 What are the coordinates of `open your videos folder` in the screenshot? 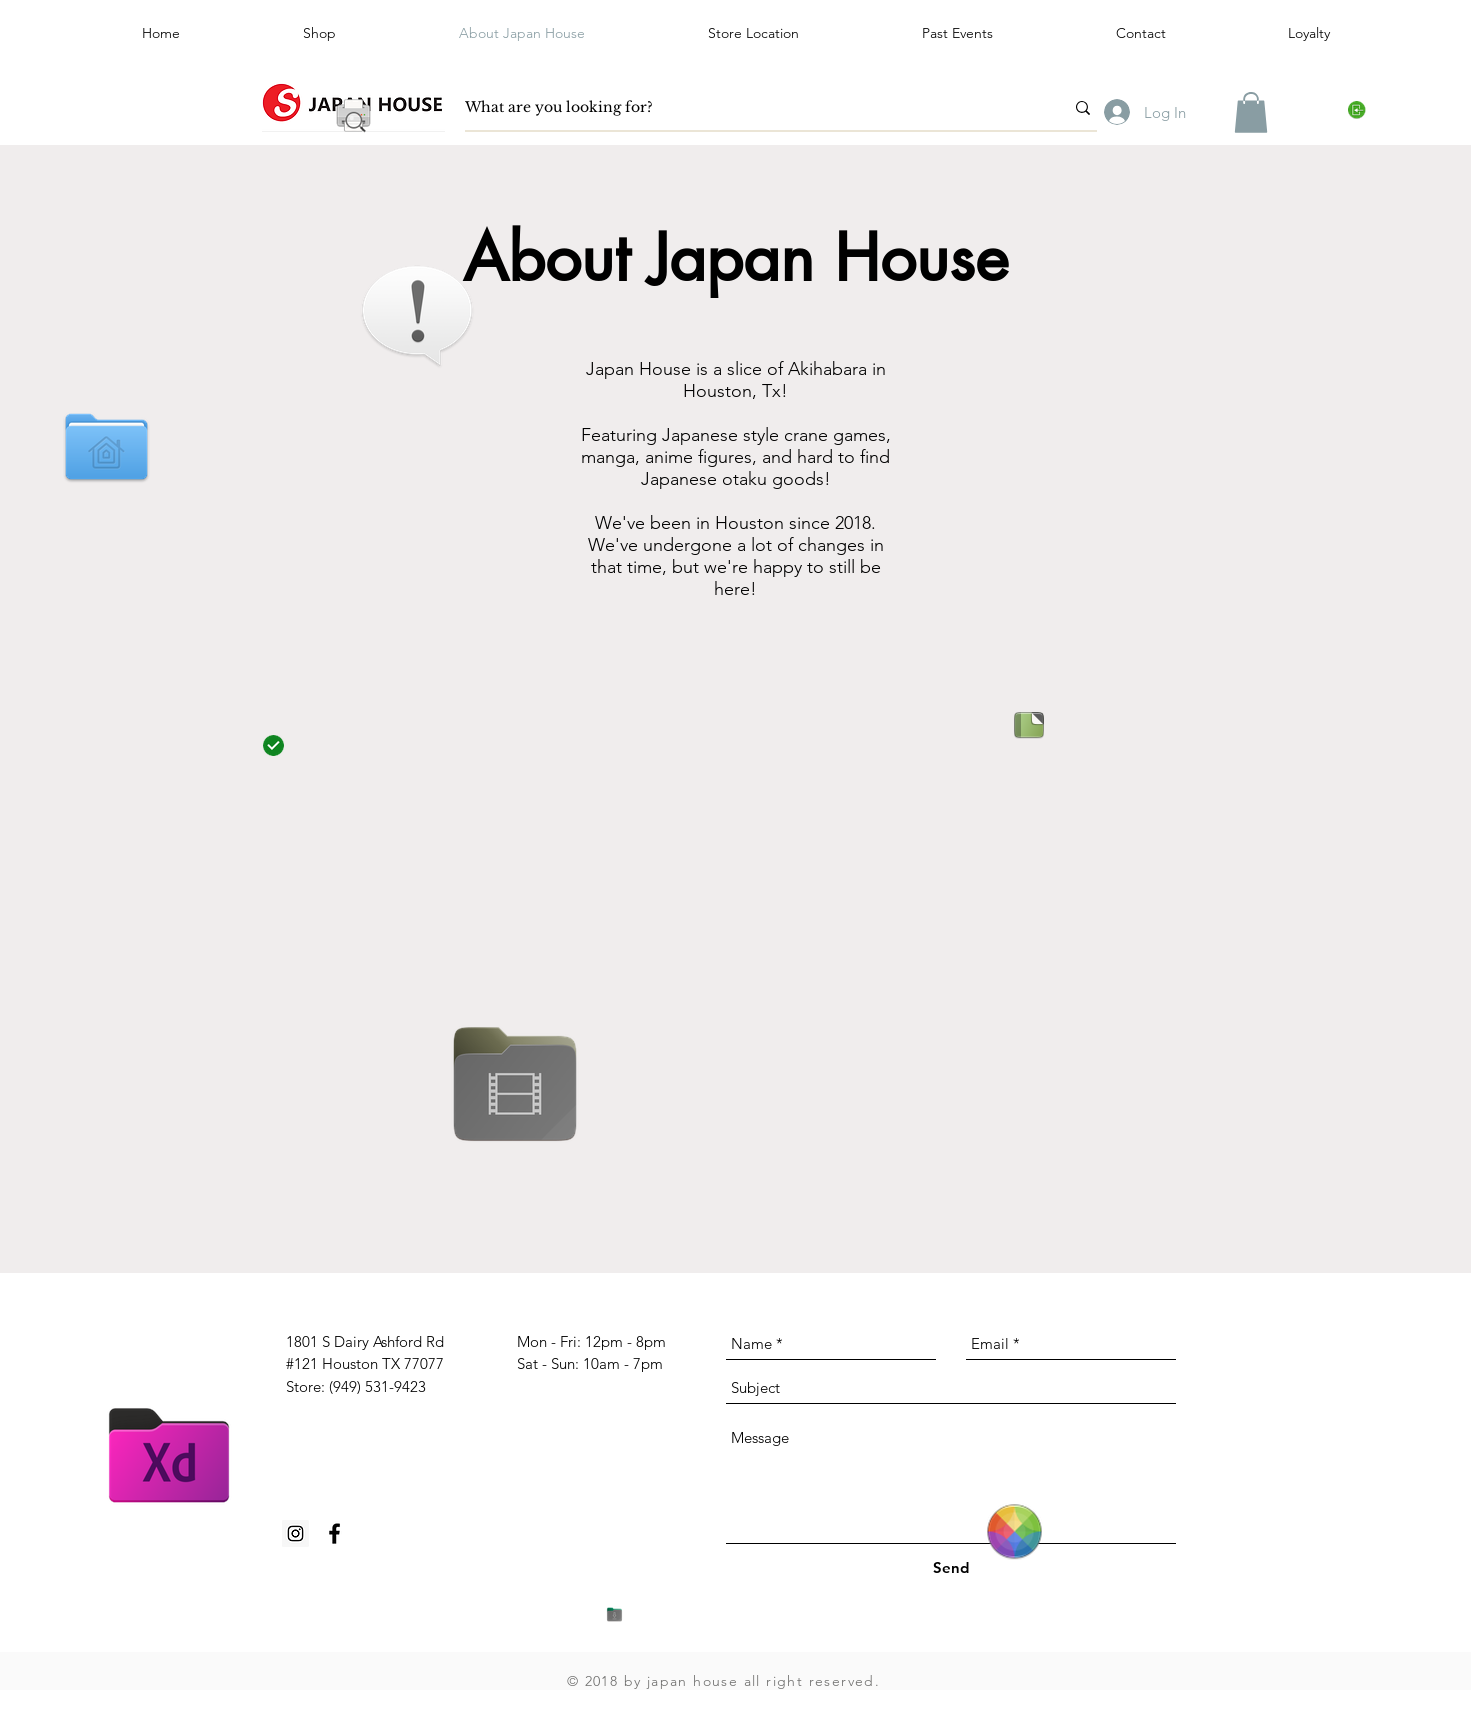 It's located at (515, 1084).